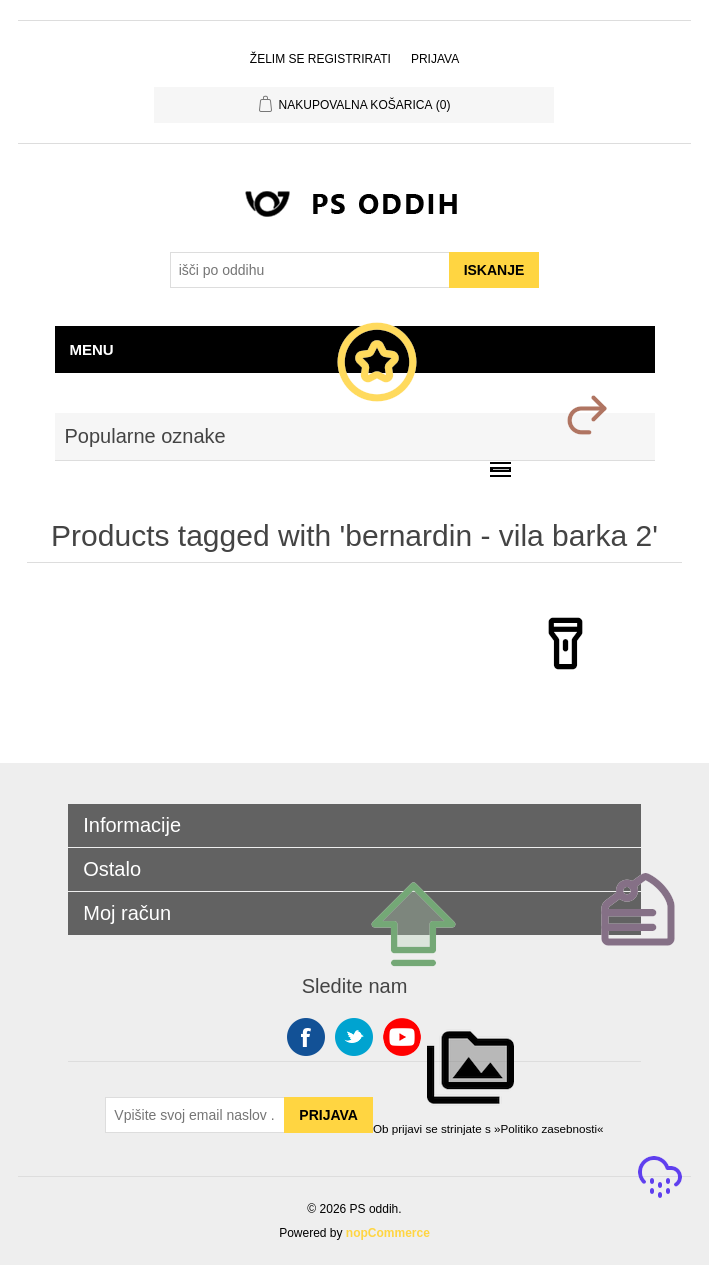  Describe the element at coordinates (501, 469) in the screenshot. I see `switch to day view in calendar` at that location.